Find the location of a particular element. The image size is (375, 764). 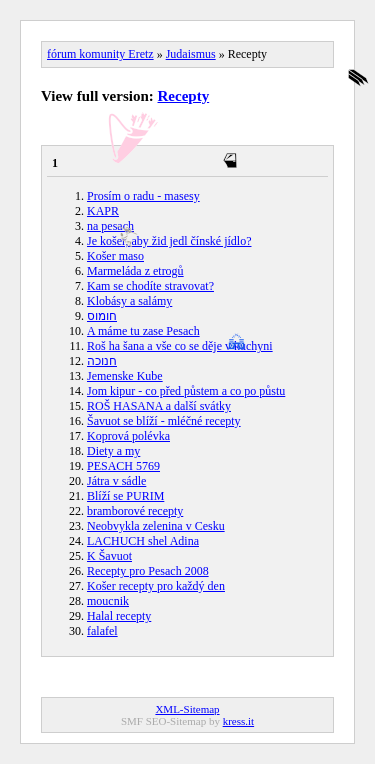

equip or access arrow ammunition is located at coordinates (133, 137).